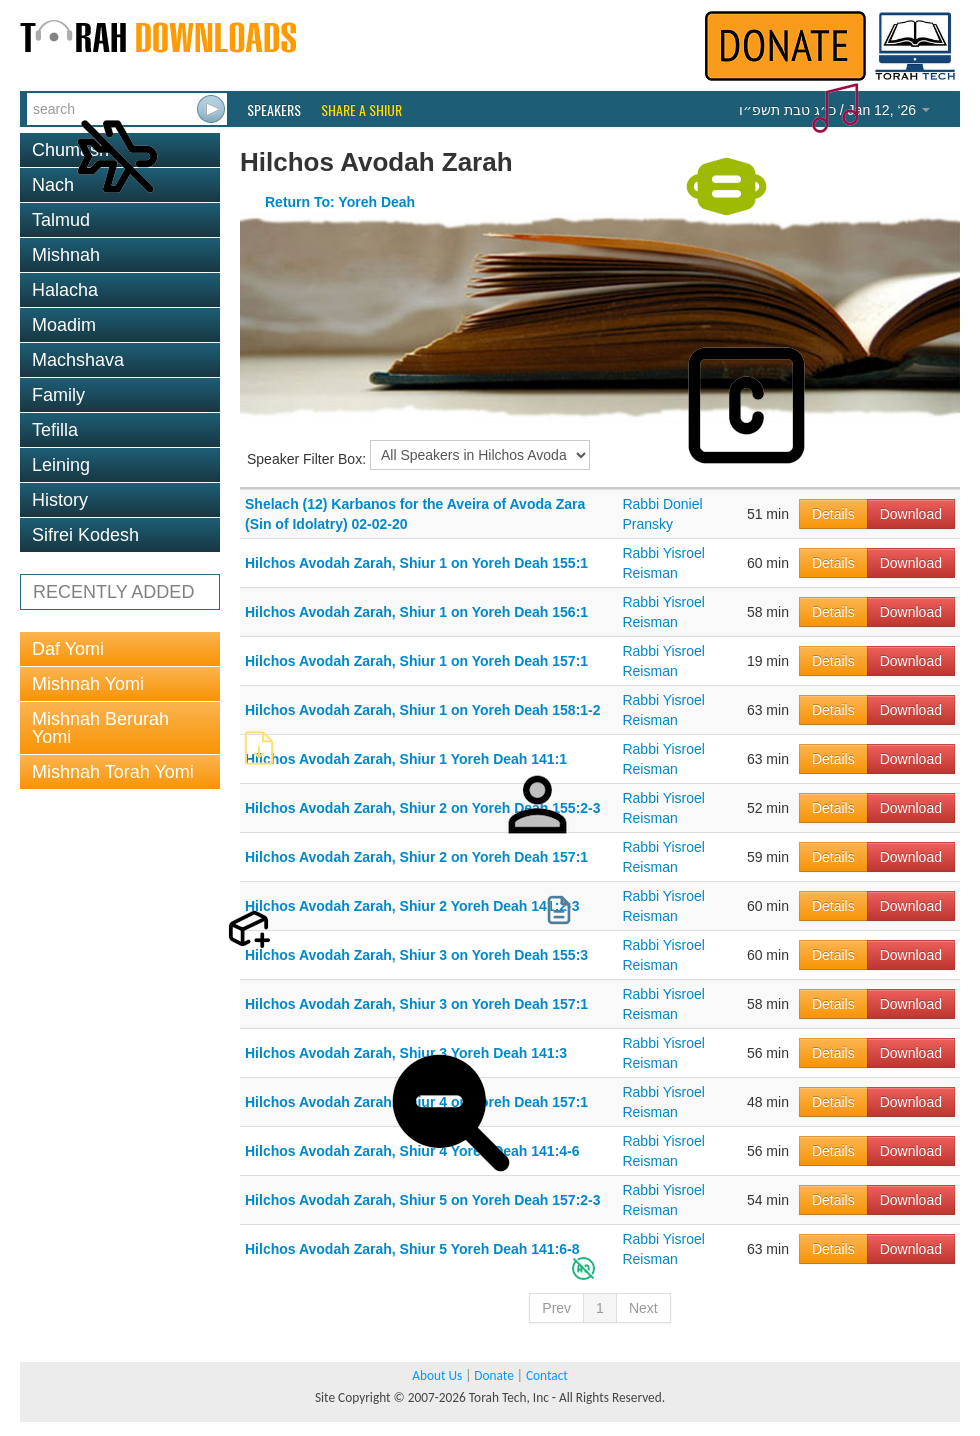 This screenshot has width=980, height=1436. What do you see at coordinates (746, 405) in the screenshot?
I see `indicates a "C" grade or rating` at bounding box center [746, 405].